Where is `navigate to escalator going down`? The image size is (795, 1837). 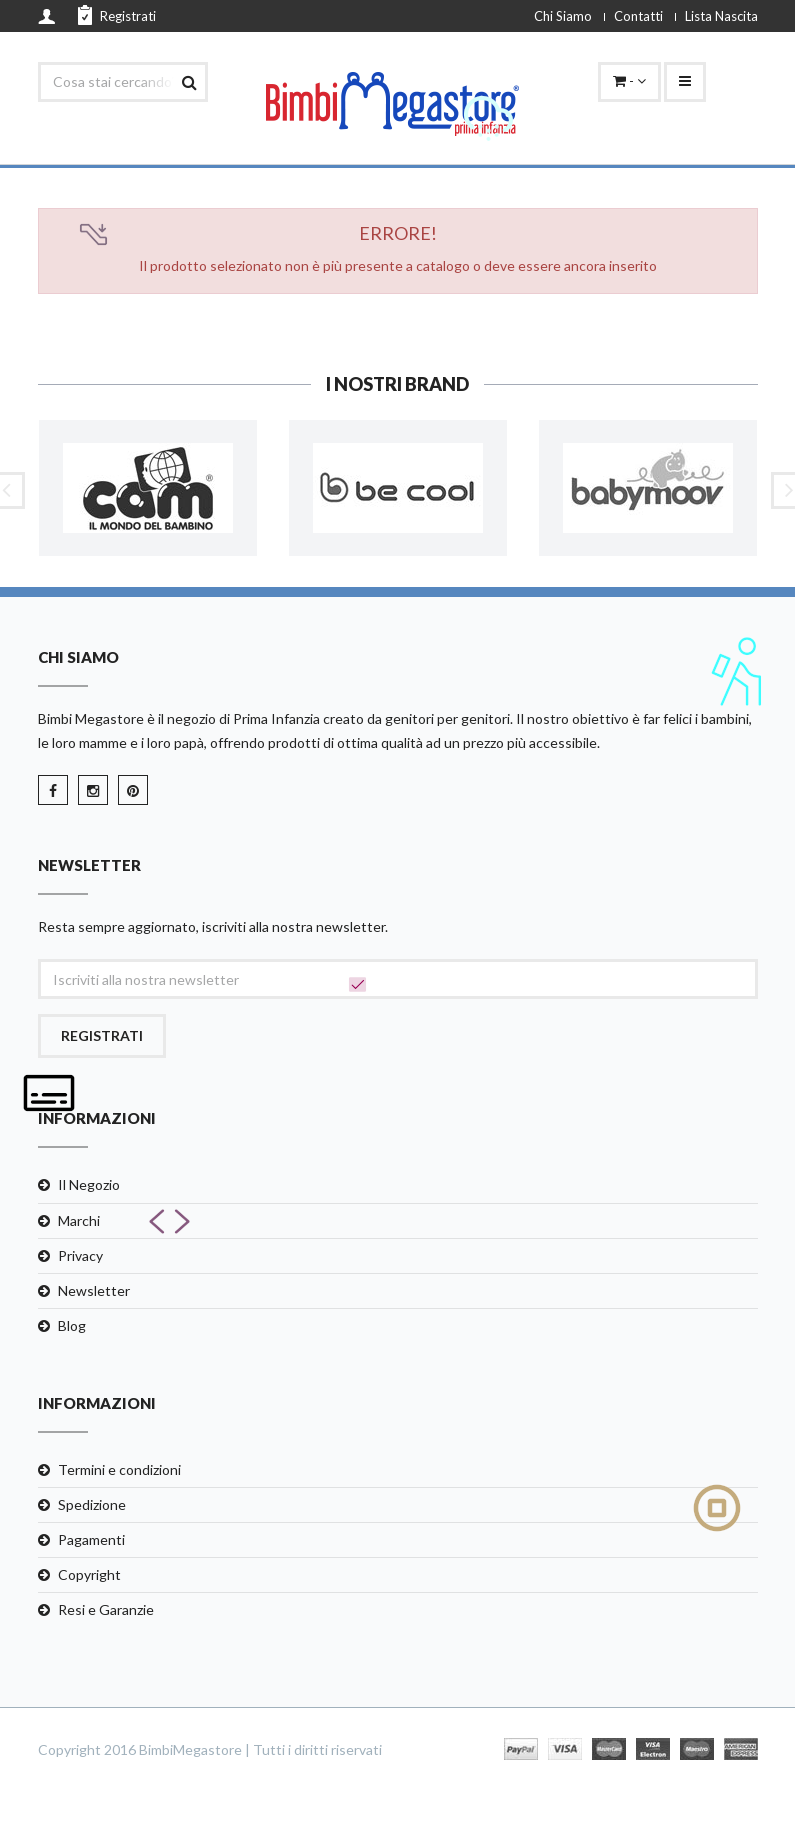 navigate to escalator going down is located at coordinates (93, 234).